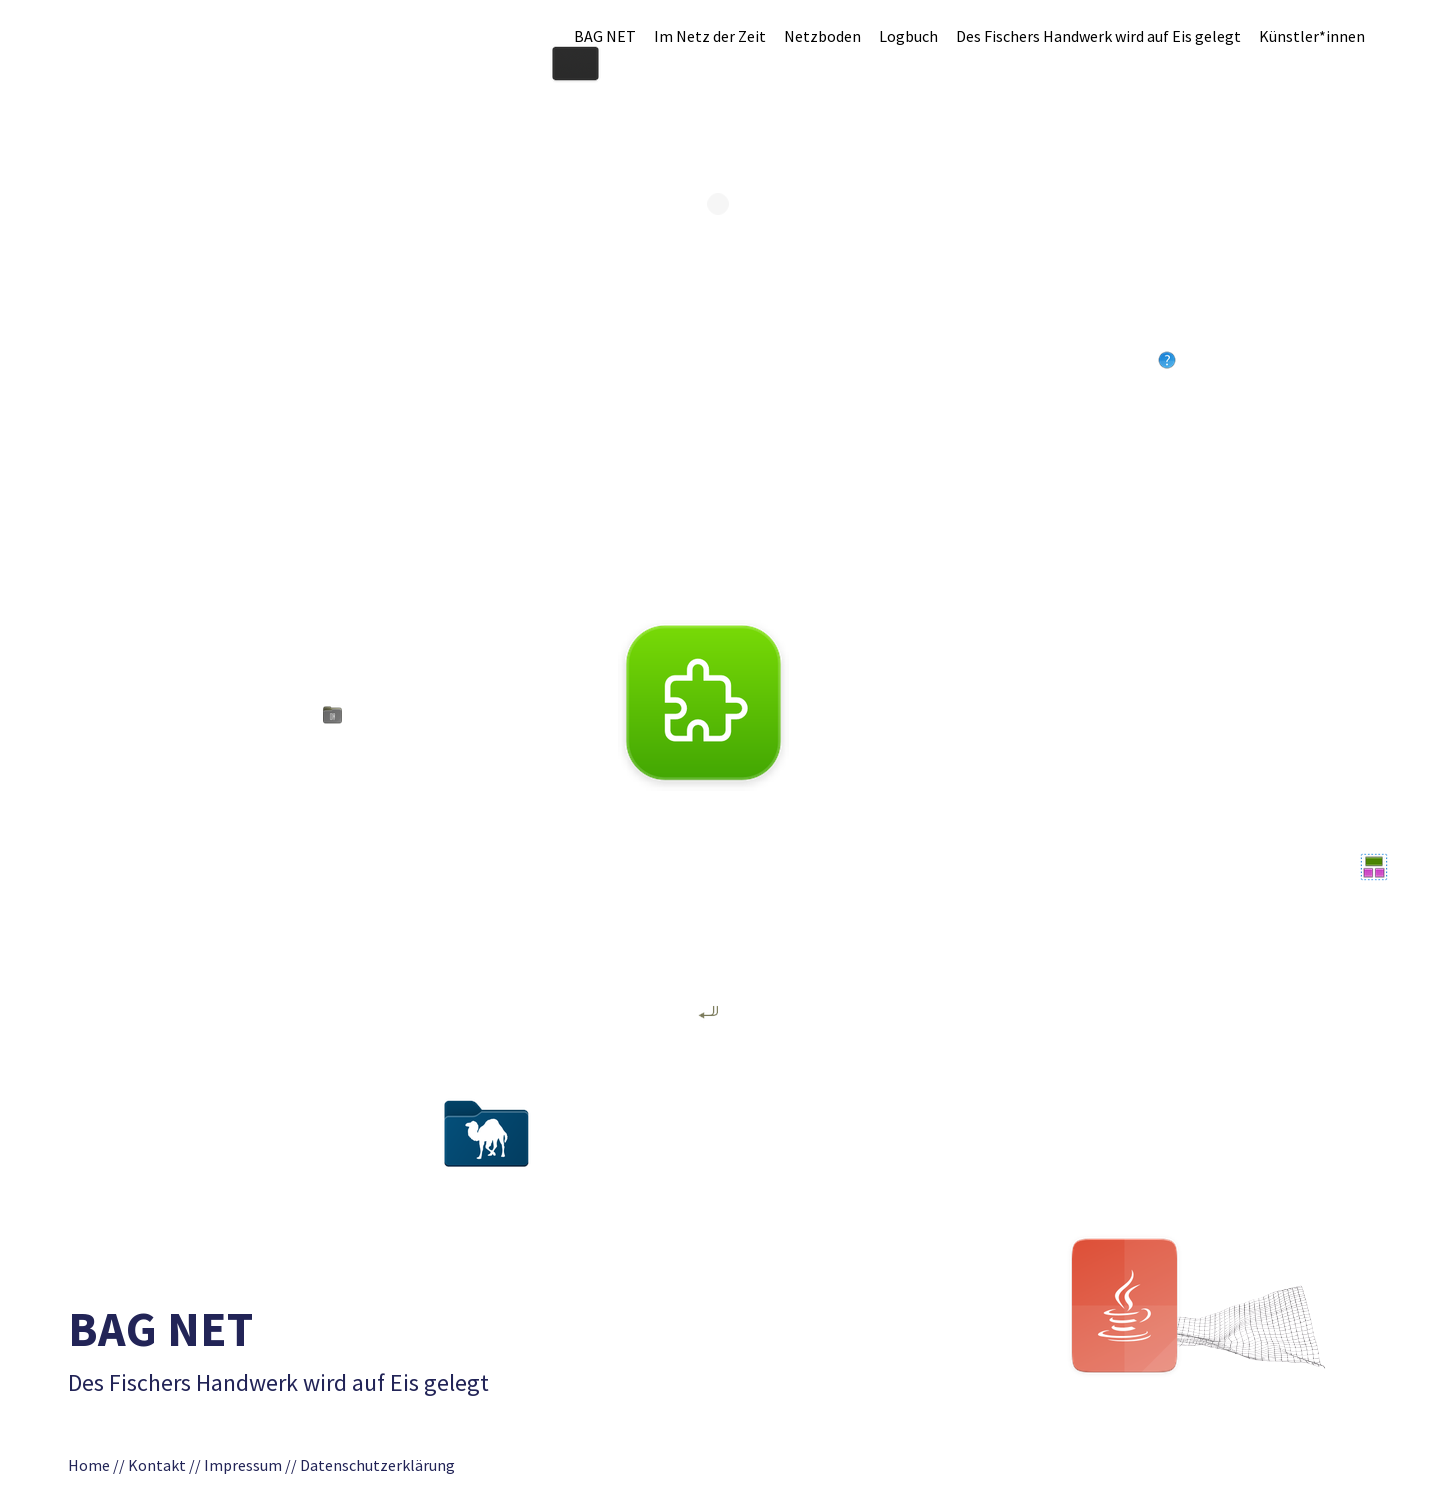  Describe the element at coordinates (575, 63) in the screenshot. I see `magic trackpad connected via bluetooth` at that location.